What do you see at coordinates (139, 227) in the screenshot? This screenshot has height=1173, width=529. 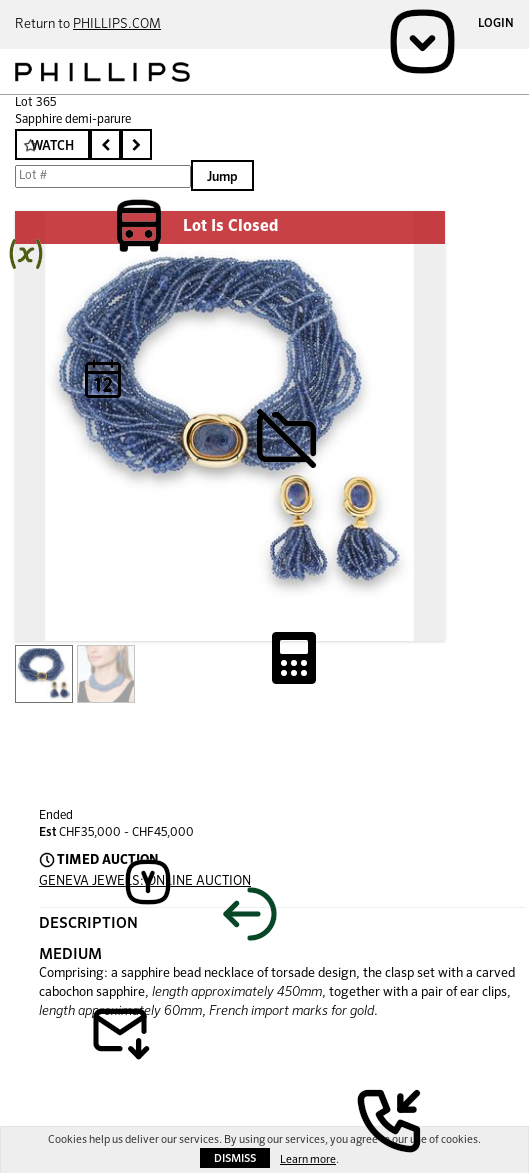 I see `get bus directions or routes` at bounding box center [139, 227].